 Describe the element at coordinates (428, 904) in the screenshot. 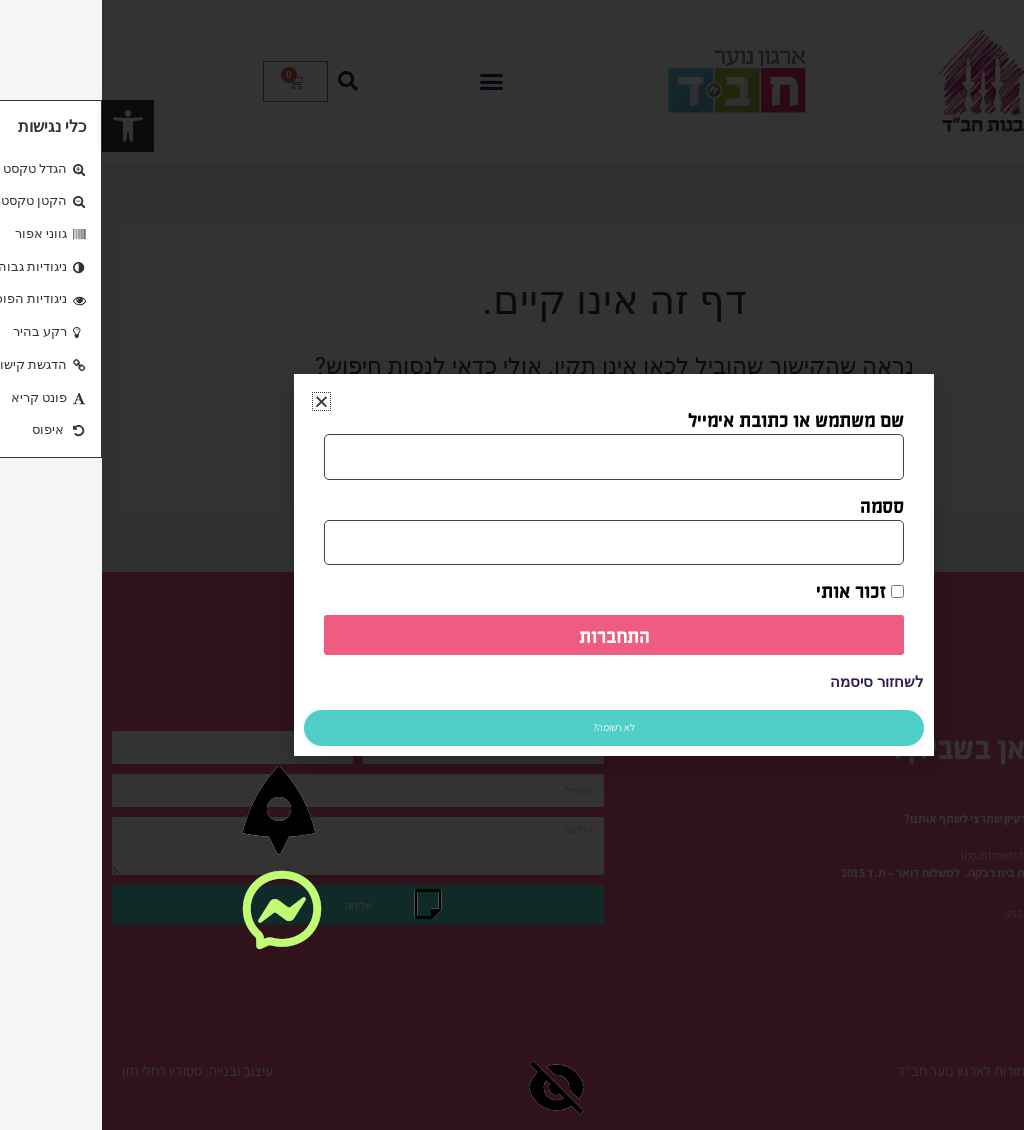

I see `view or open a document` at that location.